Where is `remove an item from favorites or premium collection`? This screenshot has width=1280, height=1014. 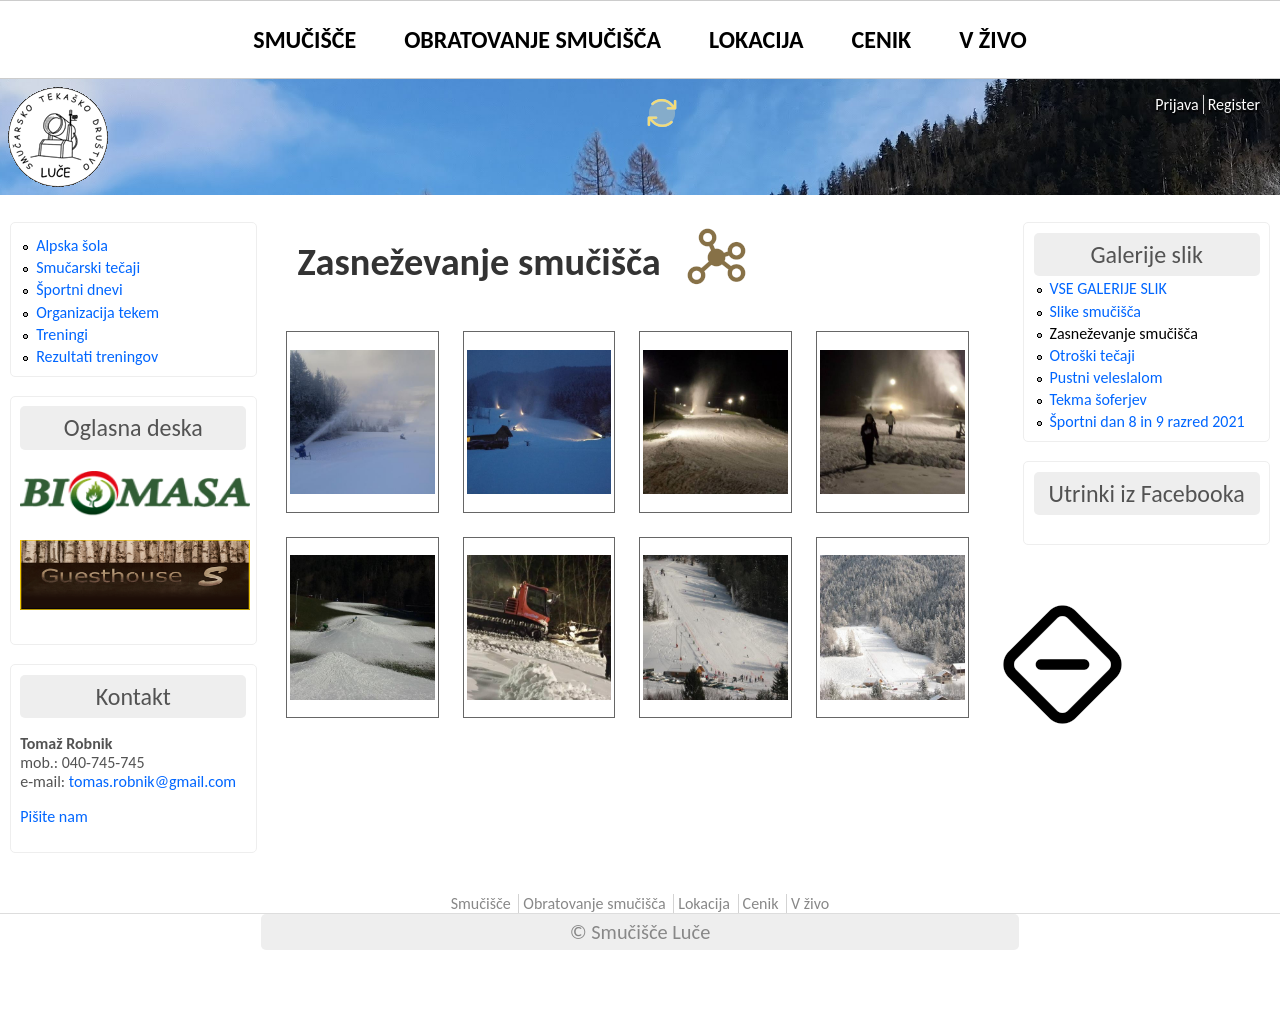
remove an item from favorites or premium collection is located at coordinates (1062, 664).